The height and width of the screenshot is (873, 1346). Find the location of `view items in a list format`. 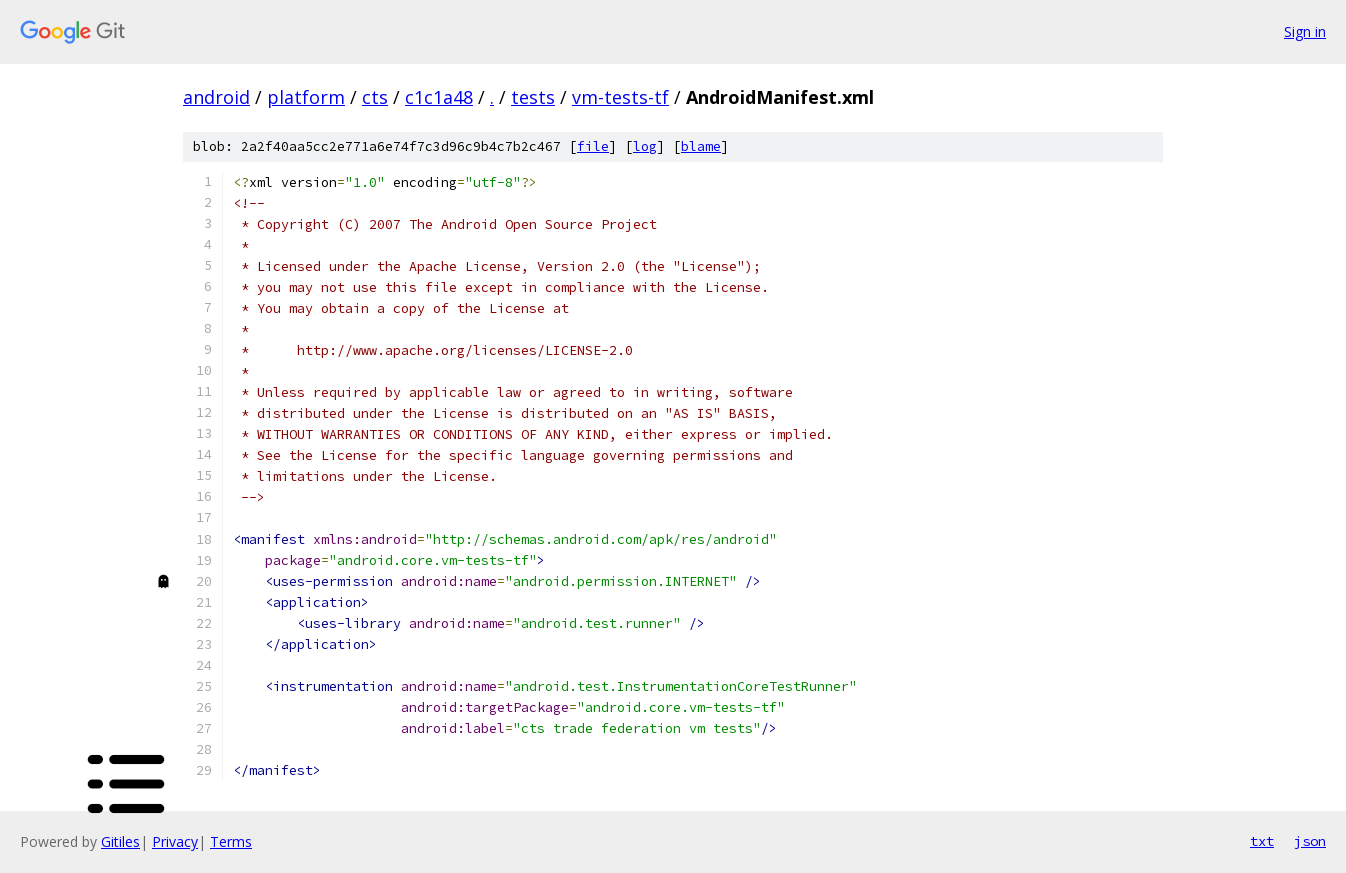

view items in a list format is located at coordinates (126, 784).